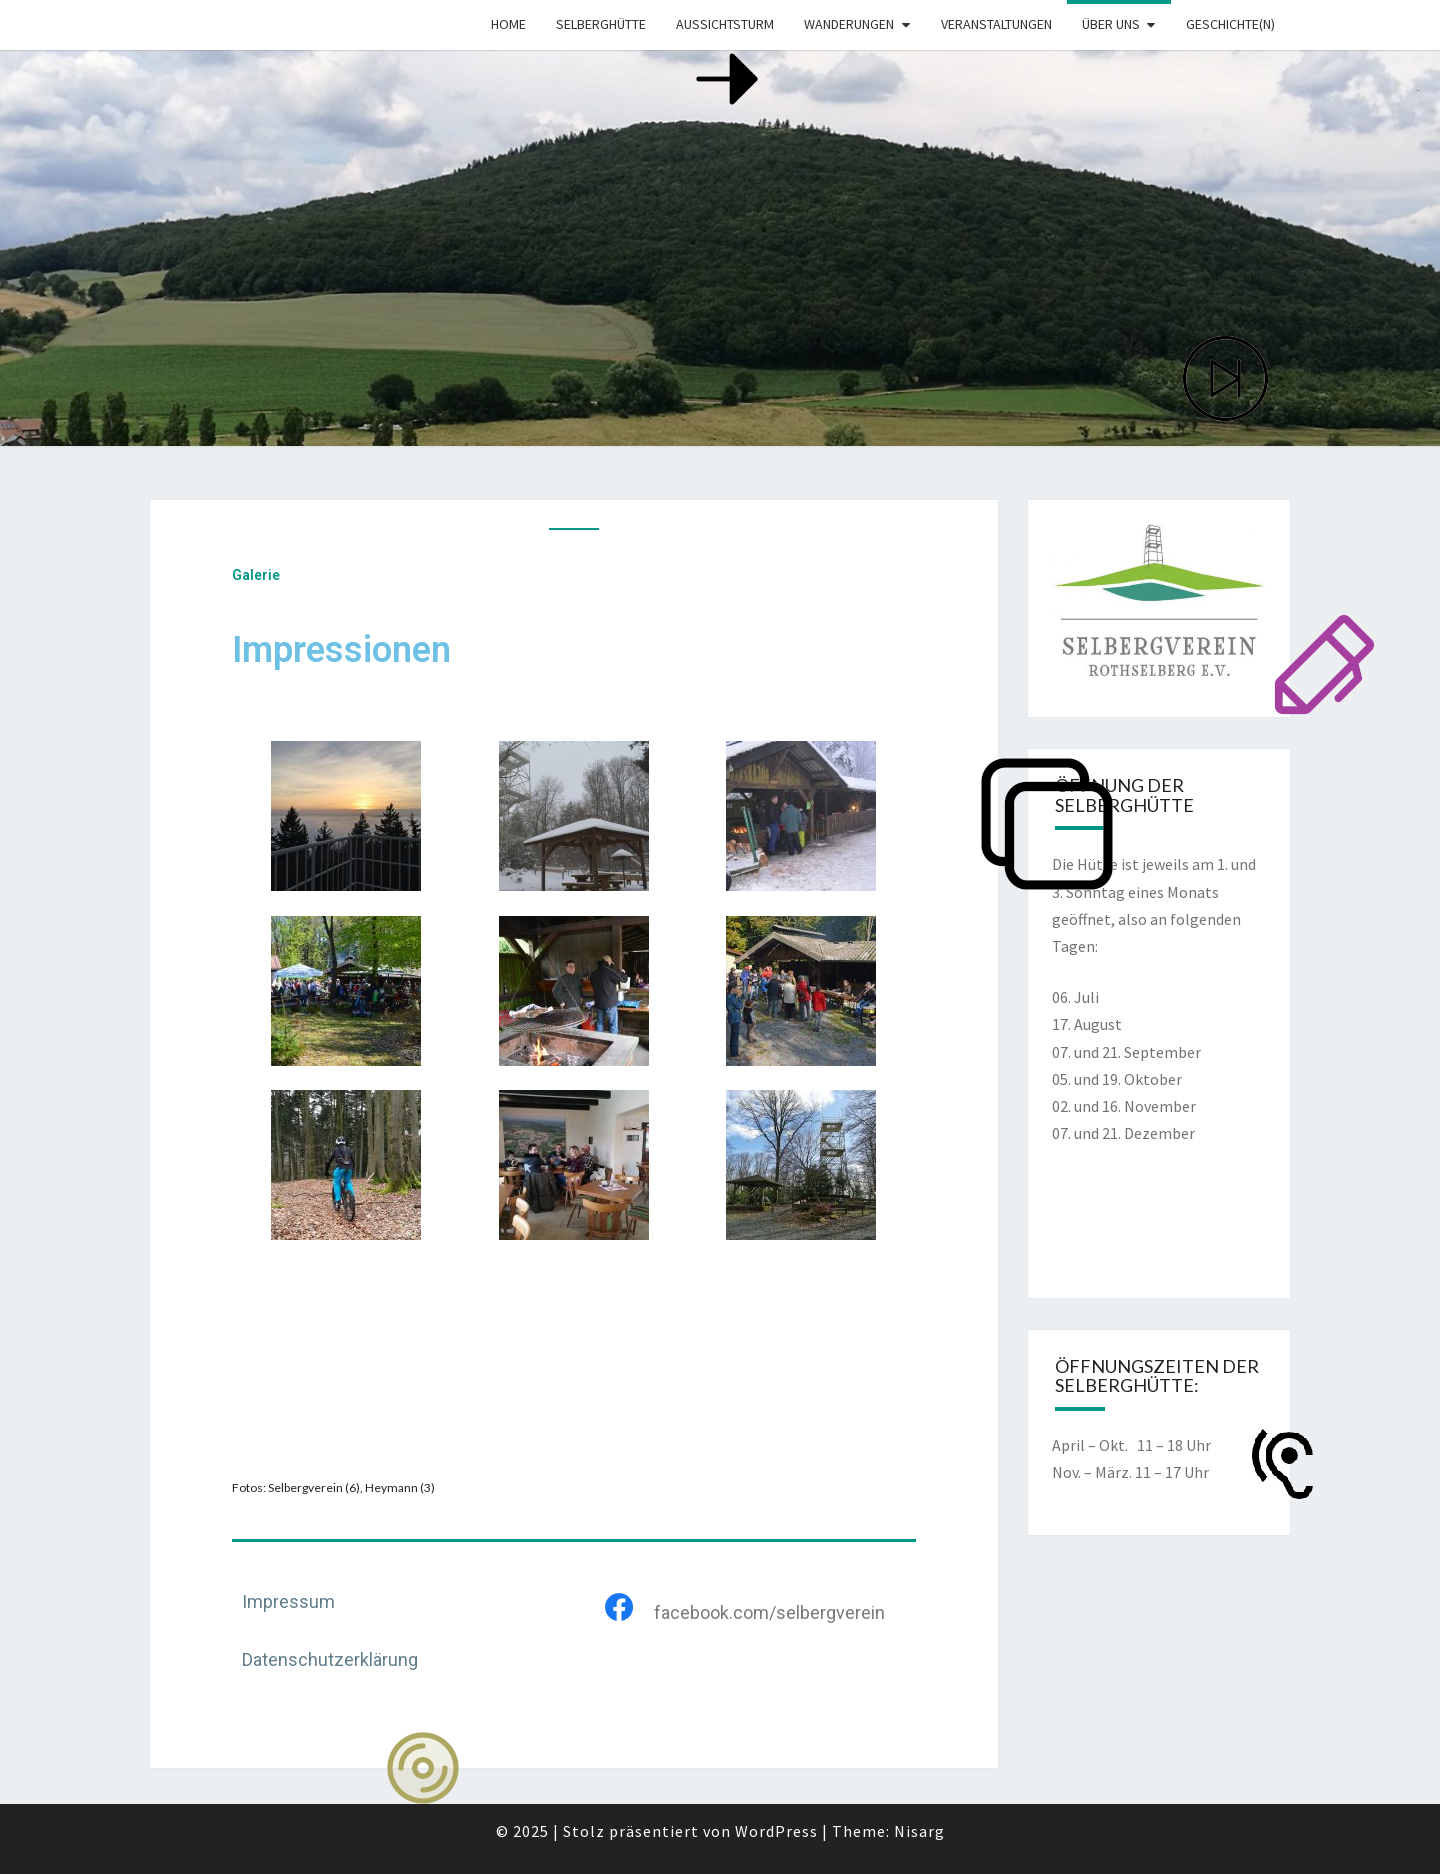  I want to click on access hearing or audio accessibility settings, so click(1282, 1465).